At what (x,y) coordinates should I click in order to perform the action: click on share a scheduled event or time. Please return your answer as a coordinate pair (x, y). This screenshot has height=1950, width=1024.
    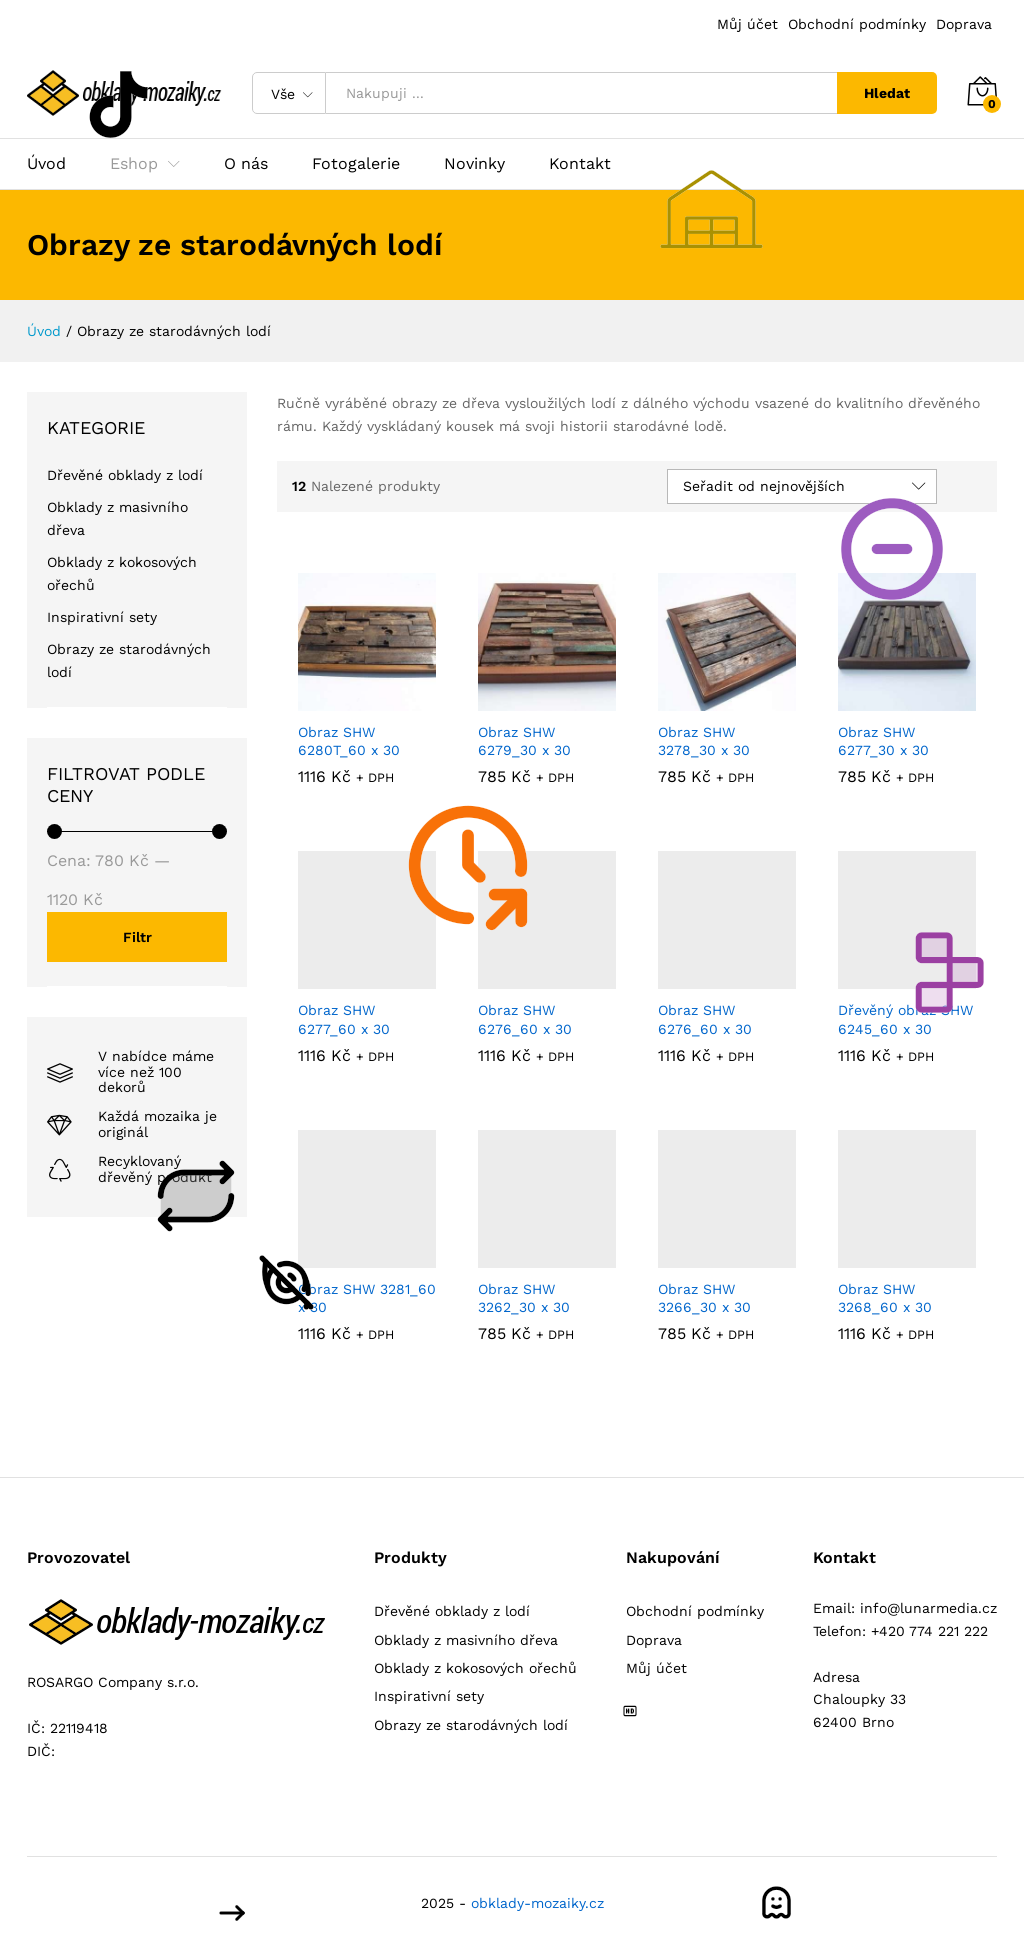
    Looking at the image, I should click on (468, 865).